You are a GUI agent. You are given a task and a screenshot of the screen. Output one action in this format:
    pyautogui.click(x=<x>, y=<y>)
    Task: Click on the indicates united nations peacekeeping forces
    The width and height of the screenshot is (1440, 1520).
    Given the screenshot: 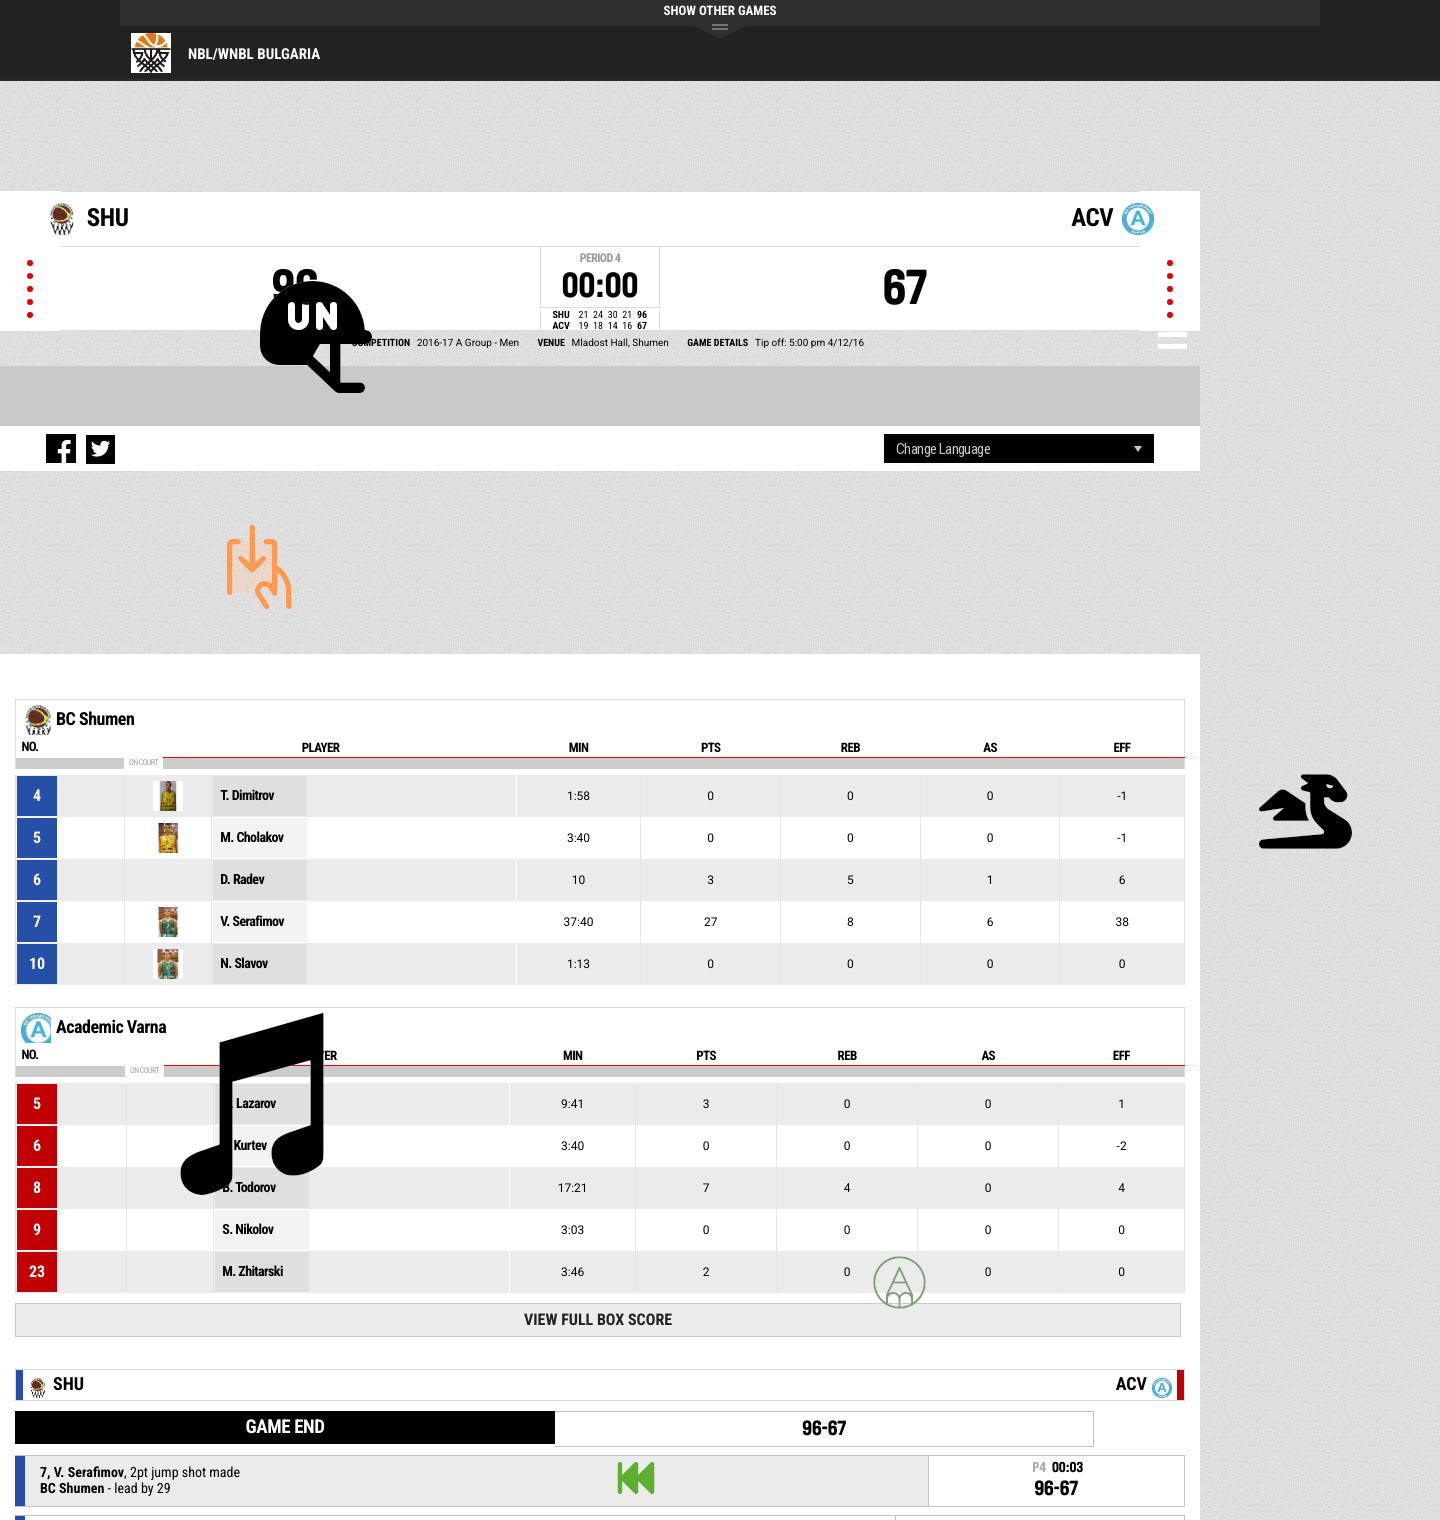 What is the action you would take?
    pyautogui.click(x=316, y=337)
    